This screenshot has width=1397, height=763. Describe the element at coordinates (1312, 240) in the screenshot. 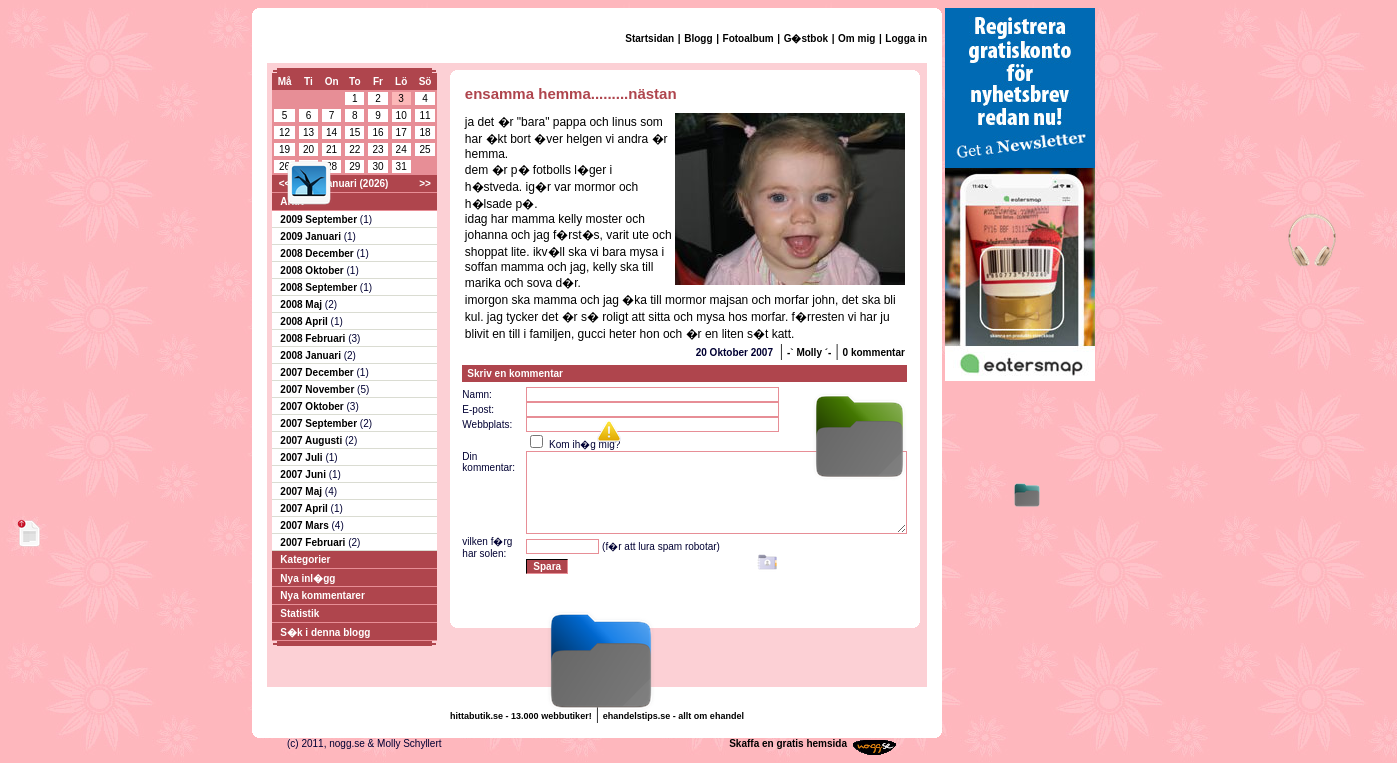

I see `connect bluetooth headphones` at that location.